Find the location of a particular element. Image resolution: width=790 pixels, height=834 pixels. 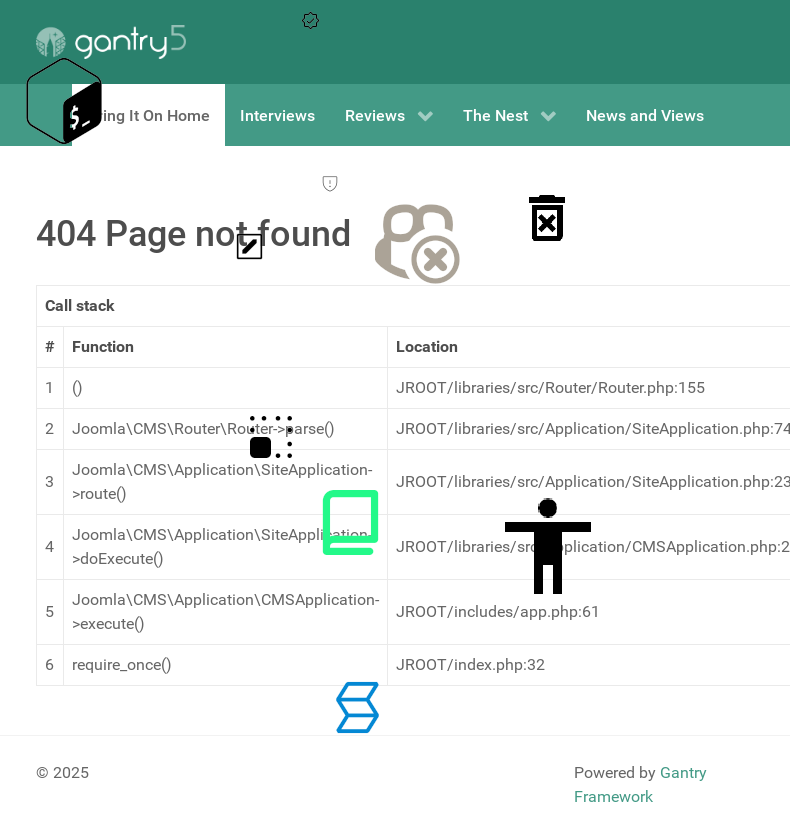

indicates a verified or authenticated account is located at coordinates (310, 20).